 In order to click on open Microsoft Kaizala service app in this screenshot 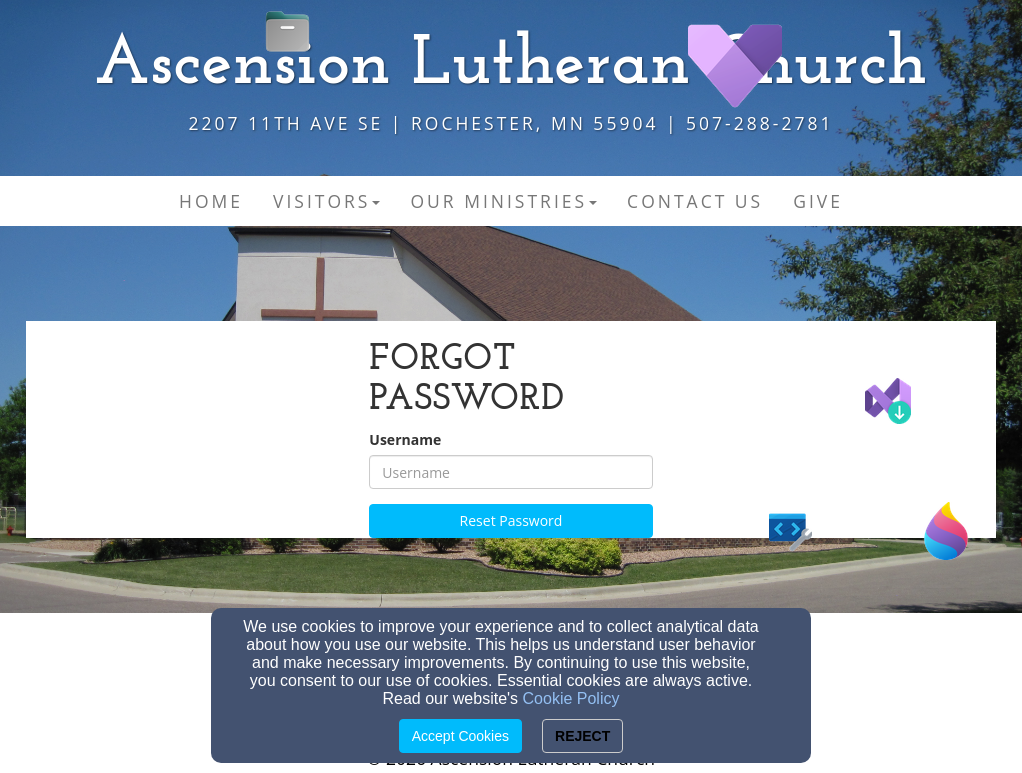, I will do `click(735, 66)`.